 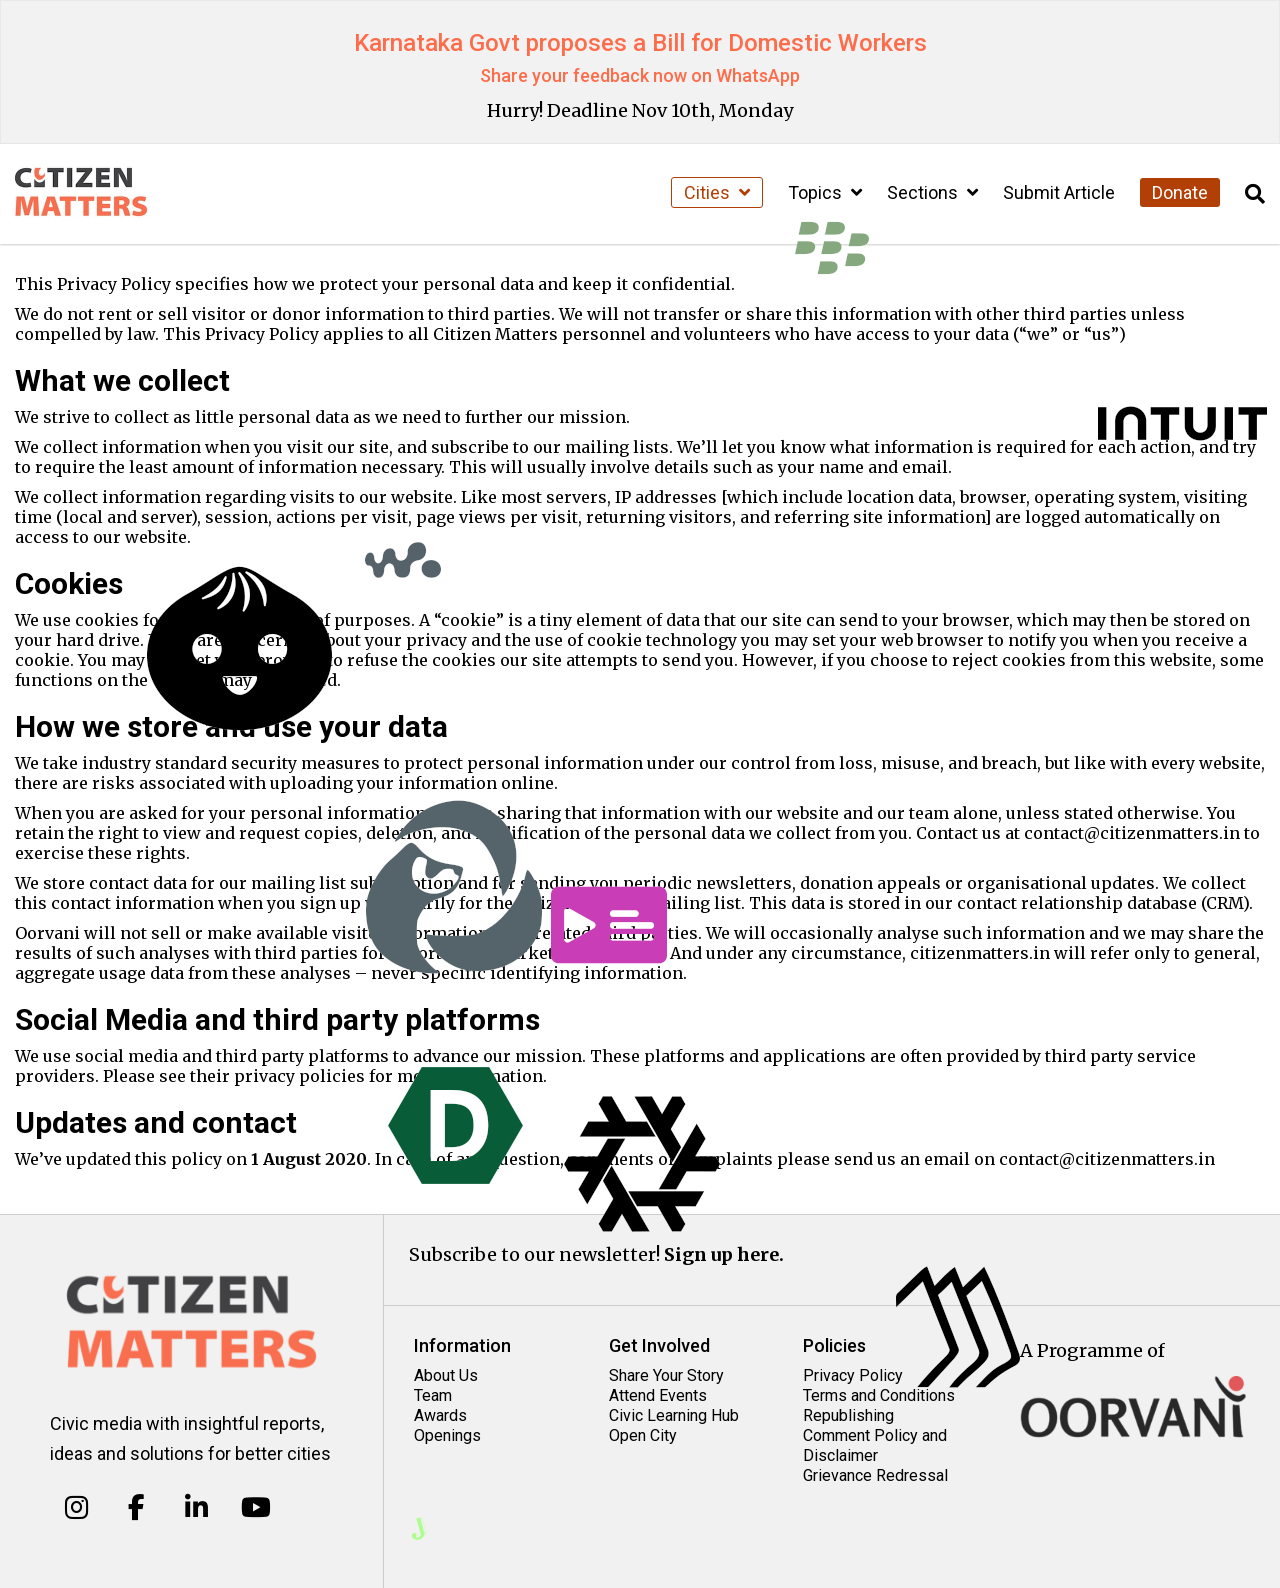 What do you see at coordinates (419, 1528) in the screenshot?
I see `jameson irish whiskey brand logo` at bounding box center [419, 1528].